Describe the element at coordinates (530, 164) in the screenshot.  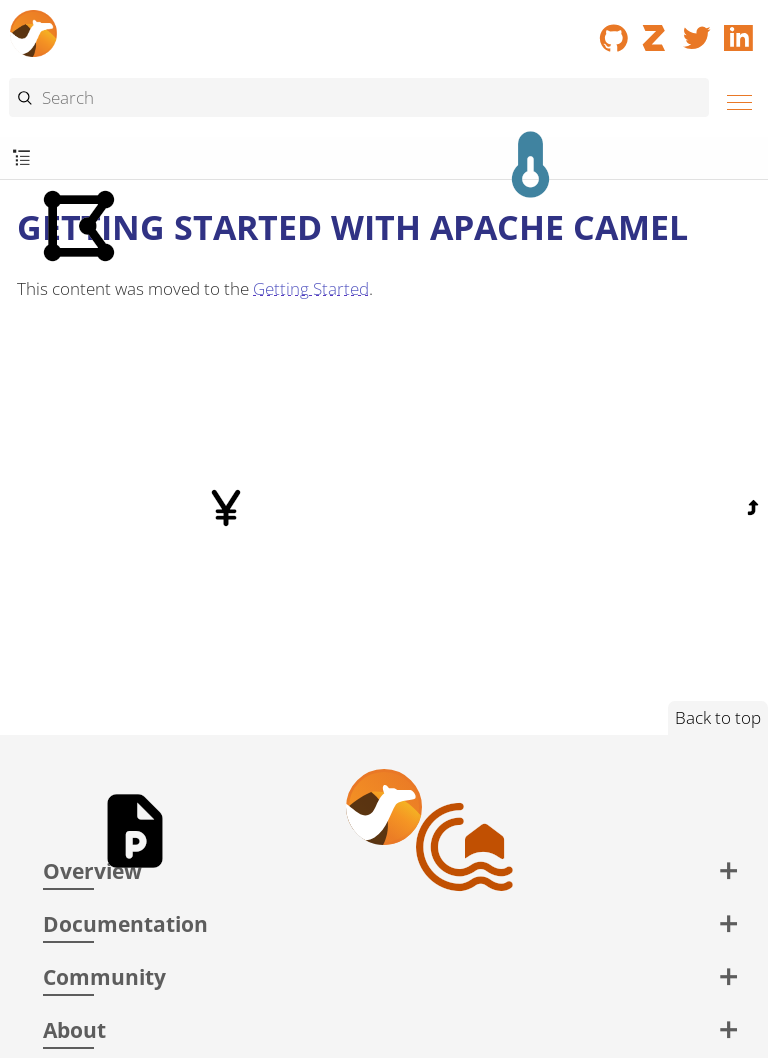
I see `indicates medium or moderate temperature` at that location.